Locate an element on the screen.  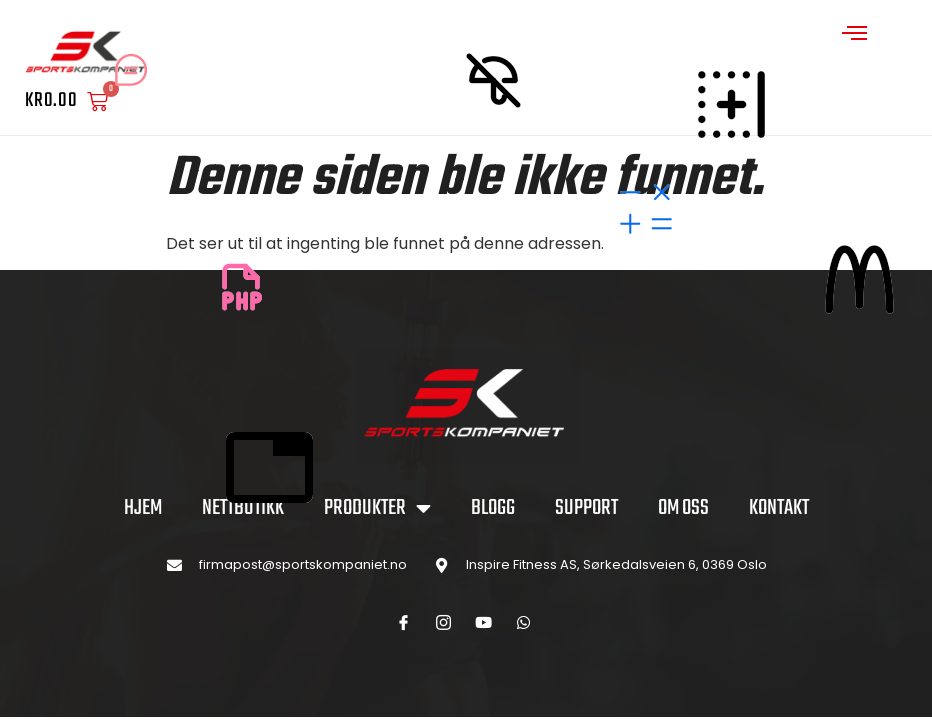
open a new browser tab is located at coordinates (269, 467).